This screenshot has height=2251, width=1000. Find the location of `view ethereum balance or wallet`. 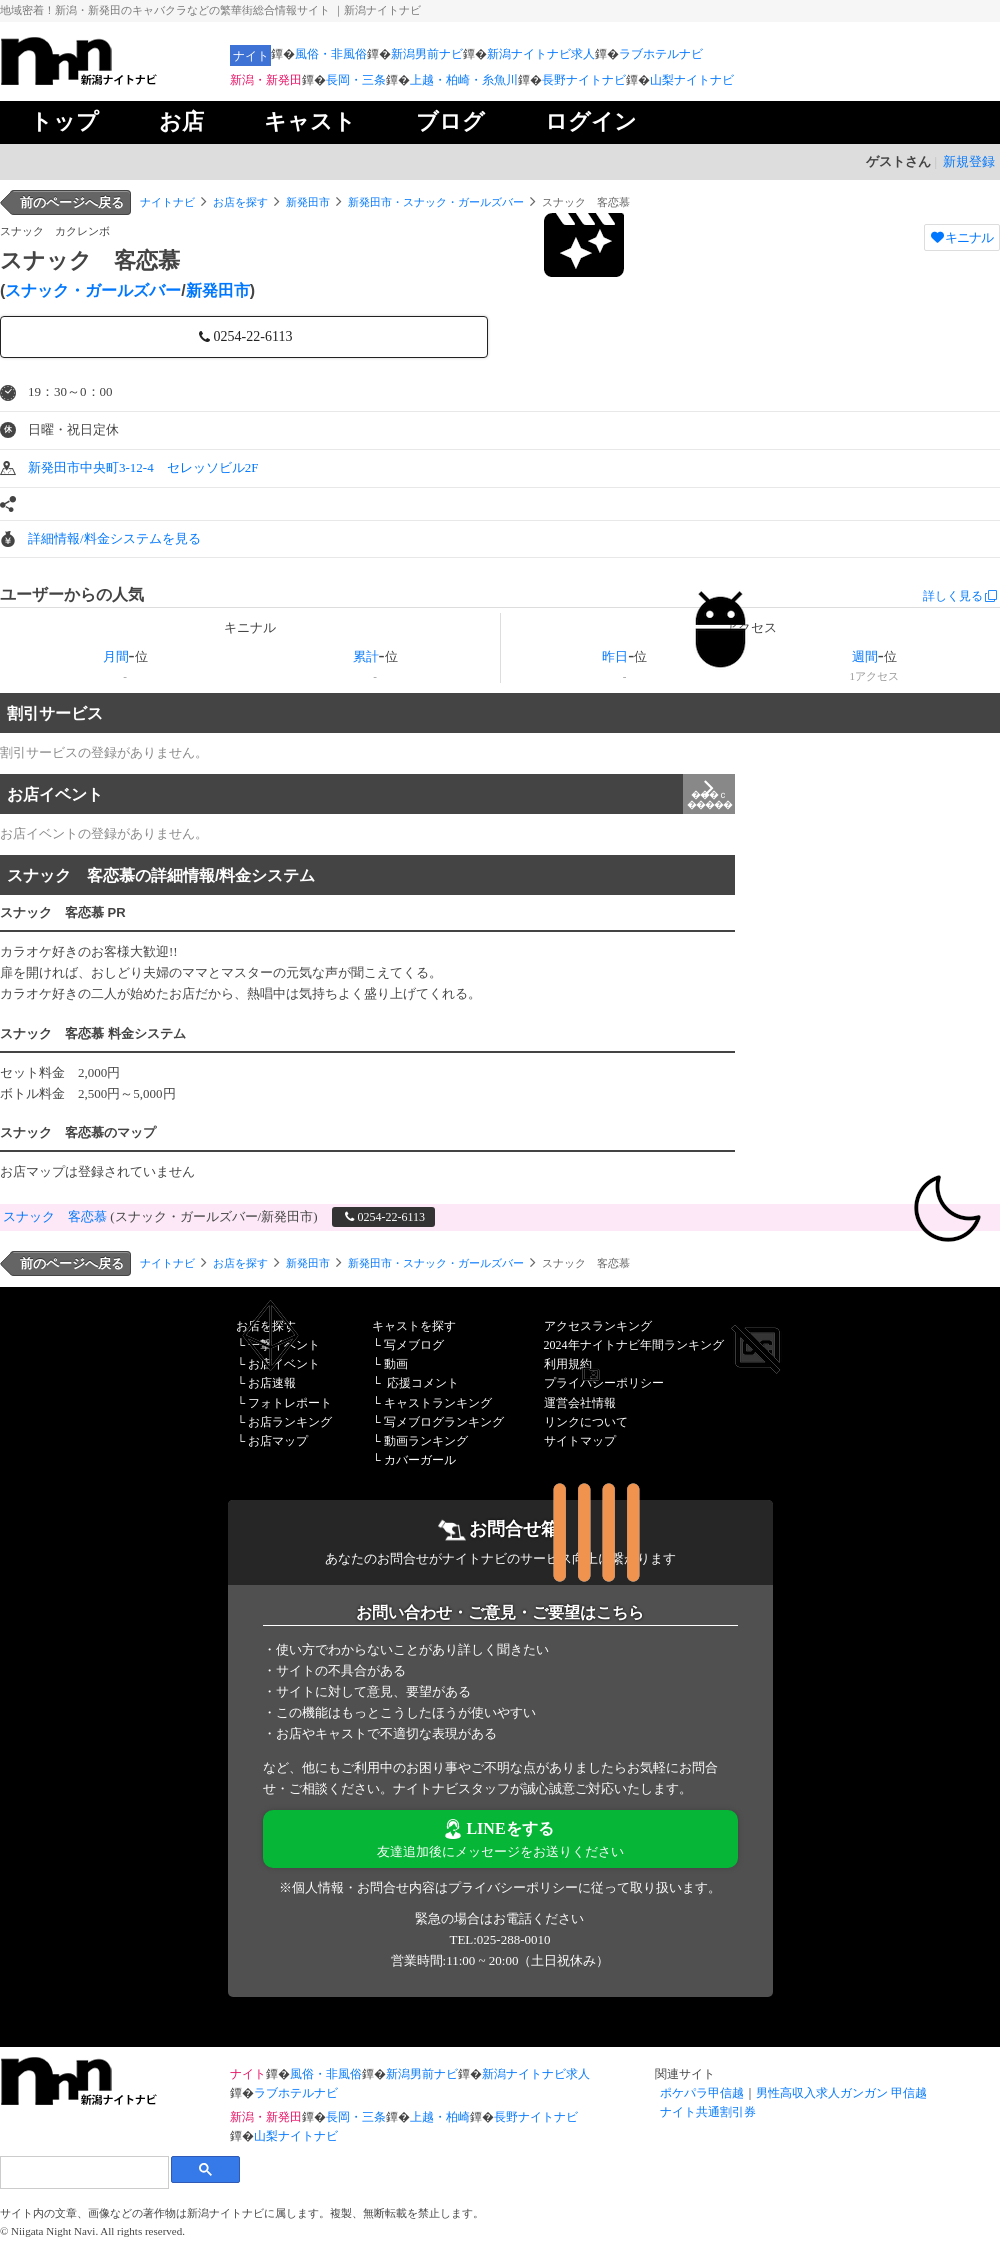

view ethereum balance or wallet is located at coordinates (270, 1335).